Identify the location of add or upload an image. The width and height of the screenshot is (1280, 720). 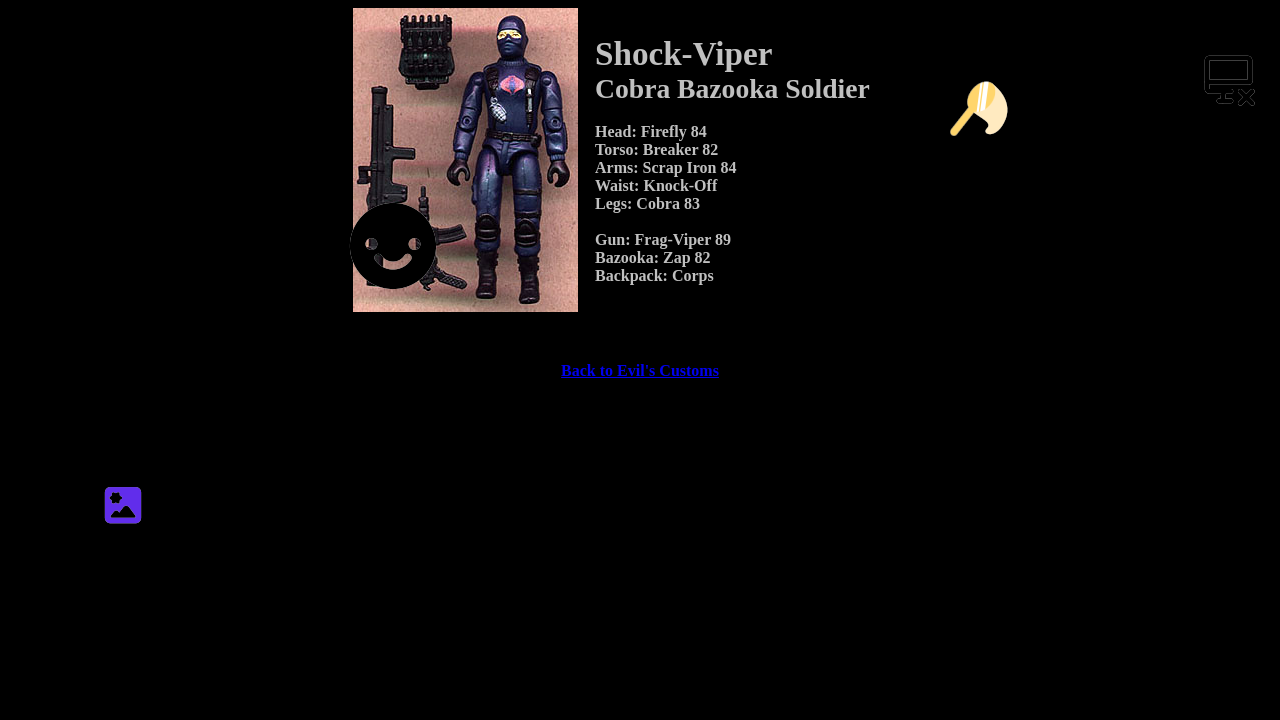
(123, 505).